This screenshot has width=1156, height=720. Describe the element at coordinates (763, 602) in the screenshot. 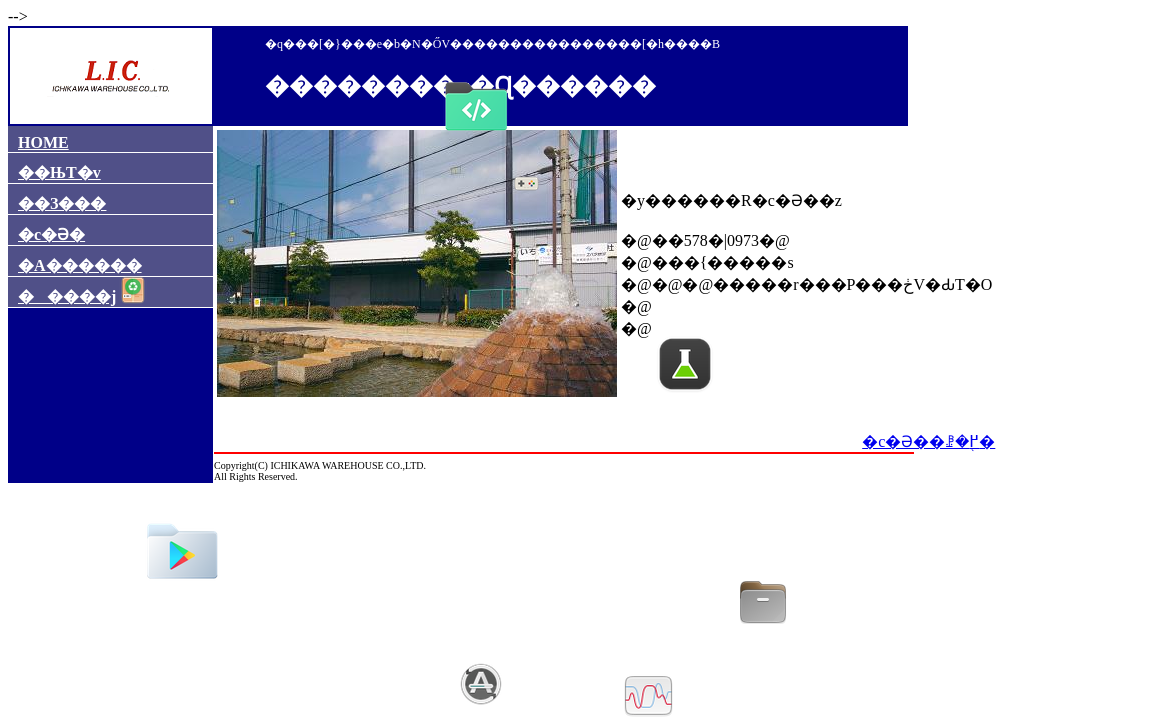

I see `open the files application` at that location.